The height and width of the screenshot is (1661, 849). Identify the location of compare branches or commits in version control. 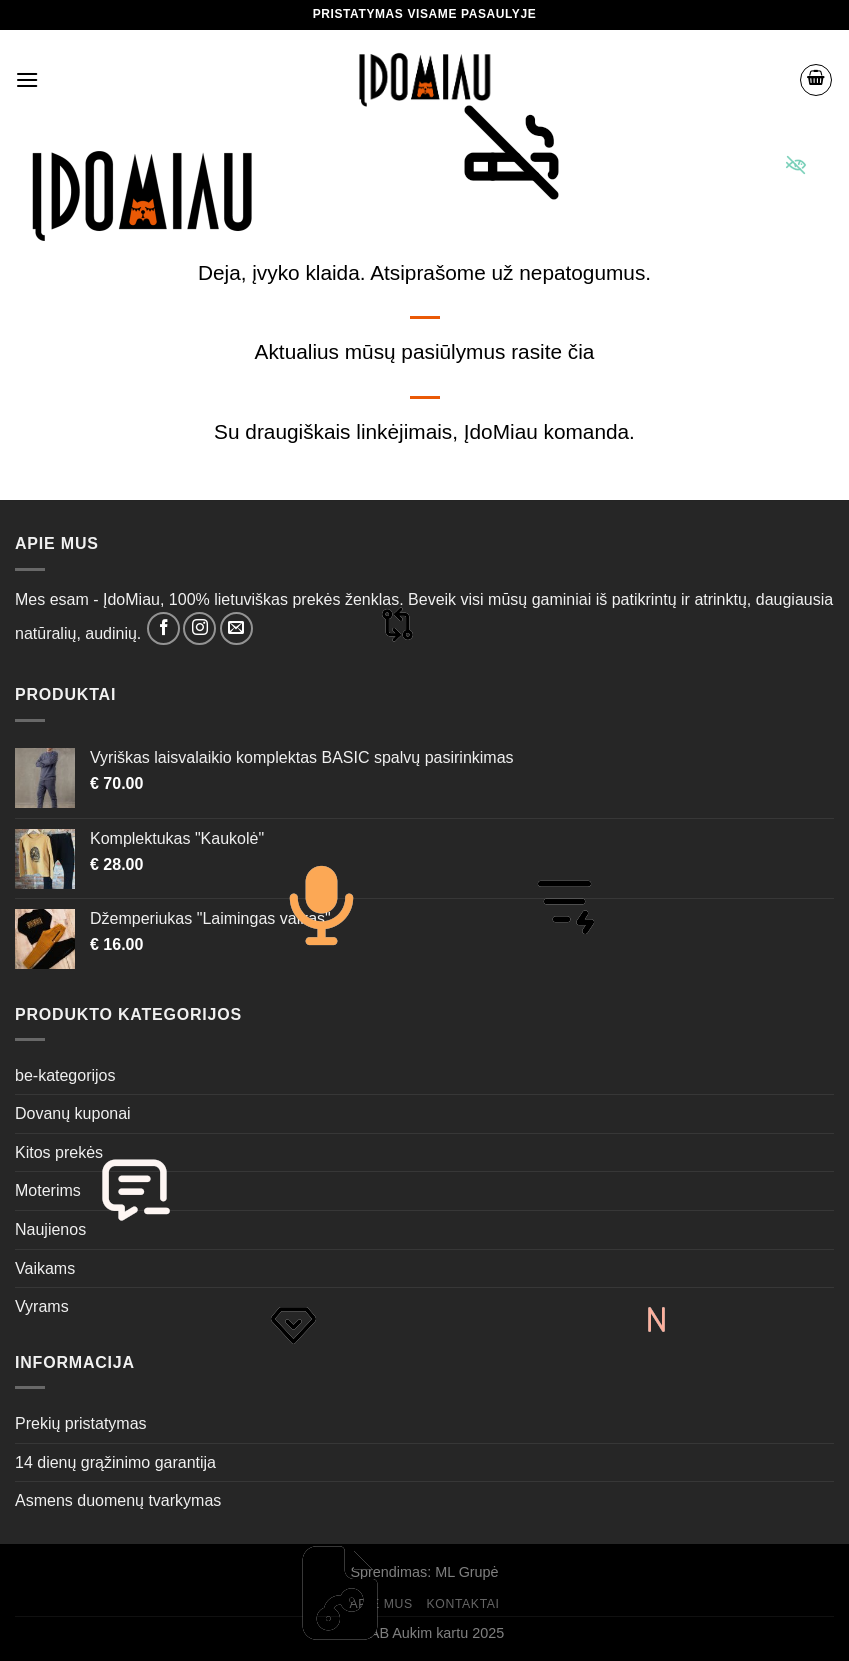
(397, 624).